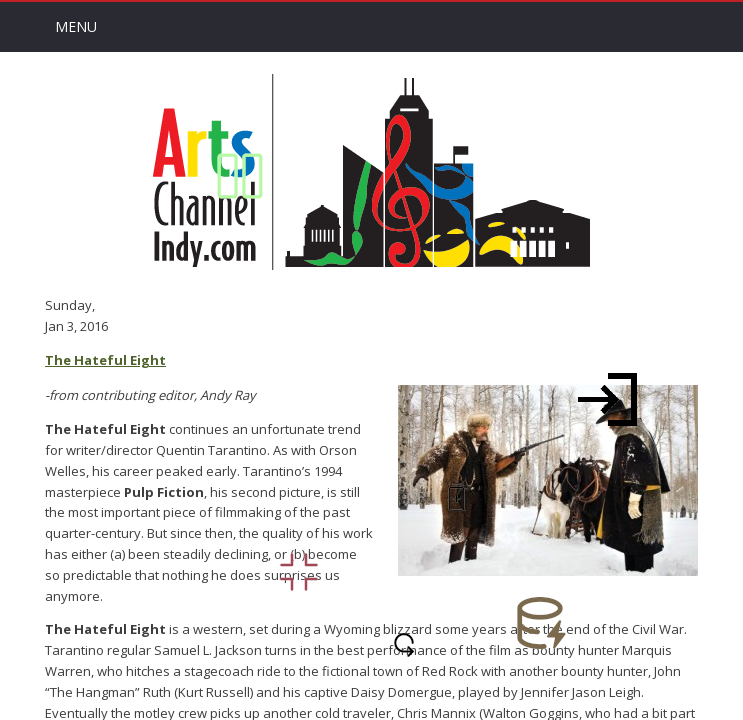 The width and height of the screenshot is (743, 720). I want to click on log in to your account, so click(607, 399).